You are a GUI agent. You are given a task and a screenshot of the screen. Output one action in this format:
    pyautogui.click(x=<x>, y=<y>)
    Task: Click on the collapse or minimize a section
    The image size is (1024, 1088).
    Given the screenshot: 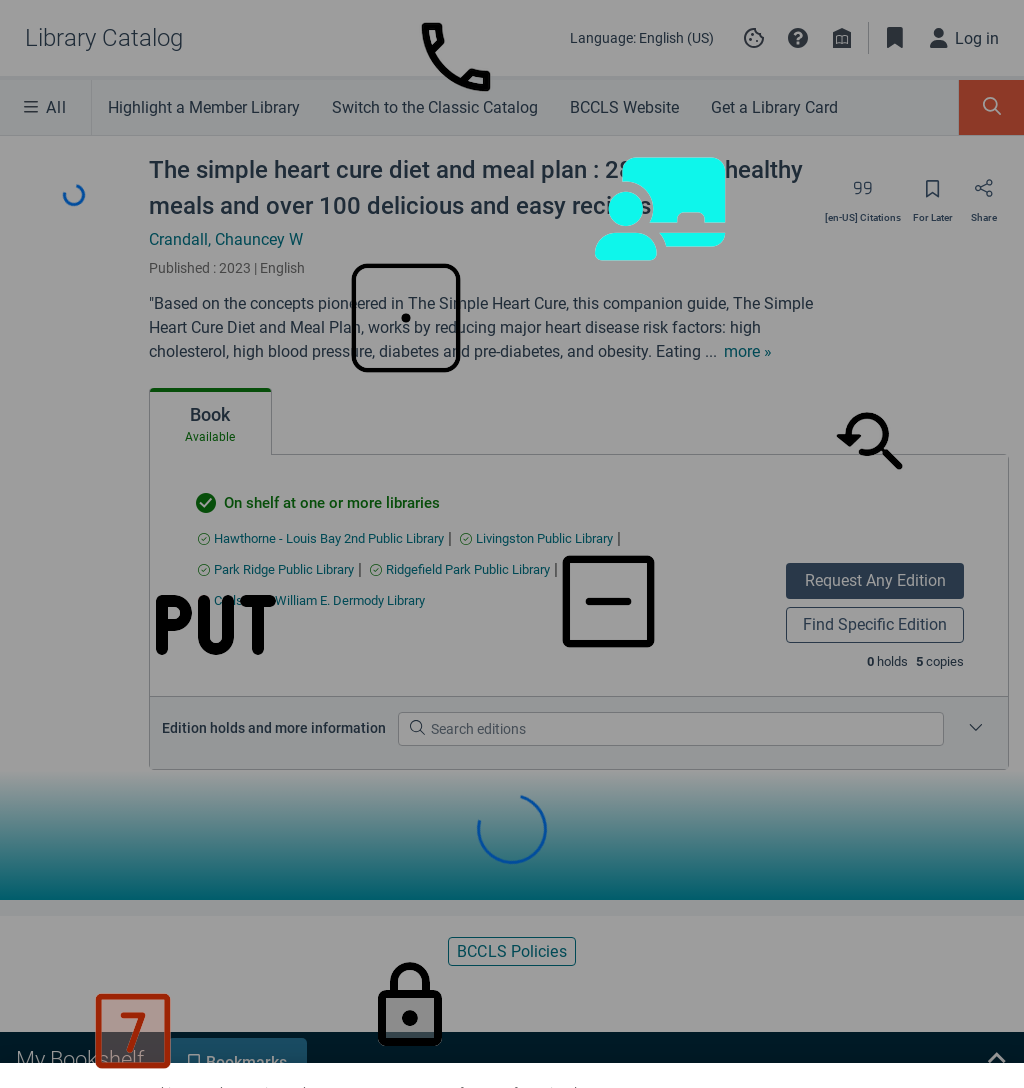 What is the action you would take?
    pyautogui.click(x=608, y=601)
    